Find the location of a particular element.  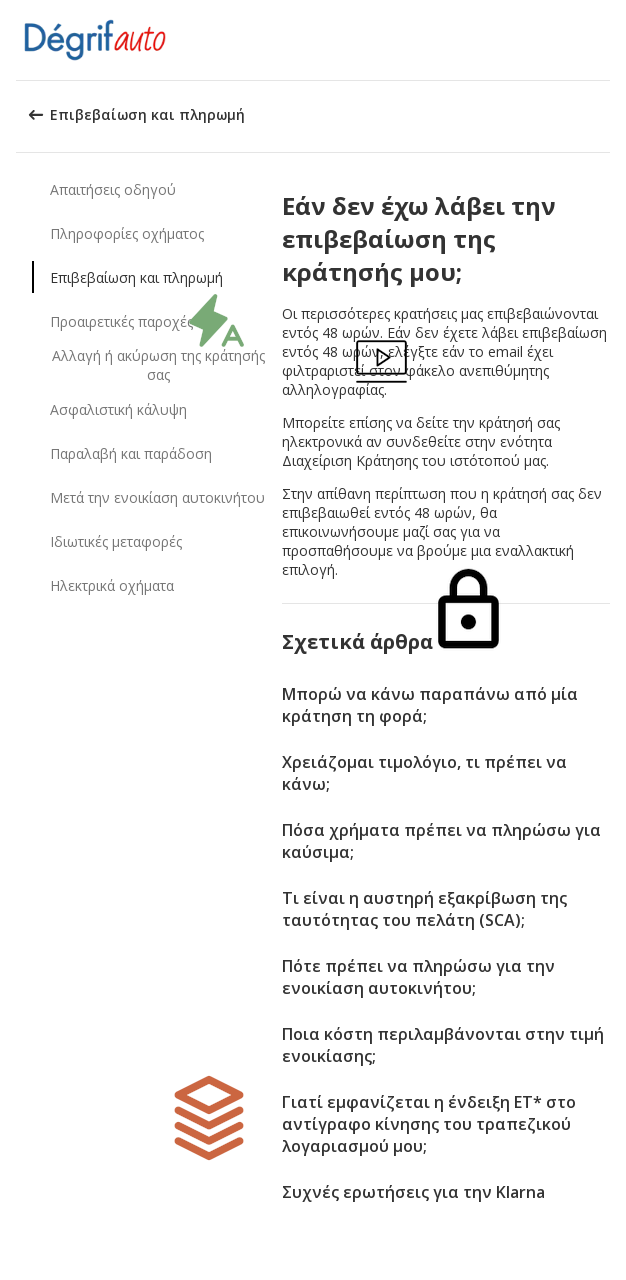

indicates a secure connection is located at coordinates (468, 610).